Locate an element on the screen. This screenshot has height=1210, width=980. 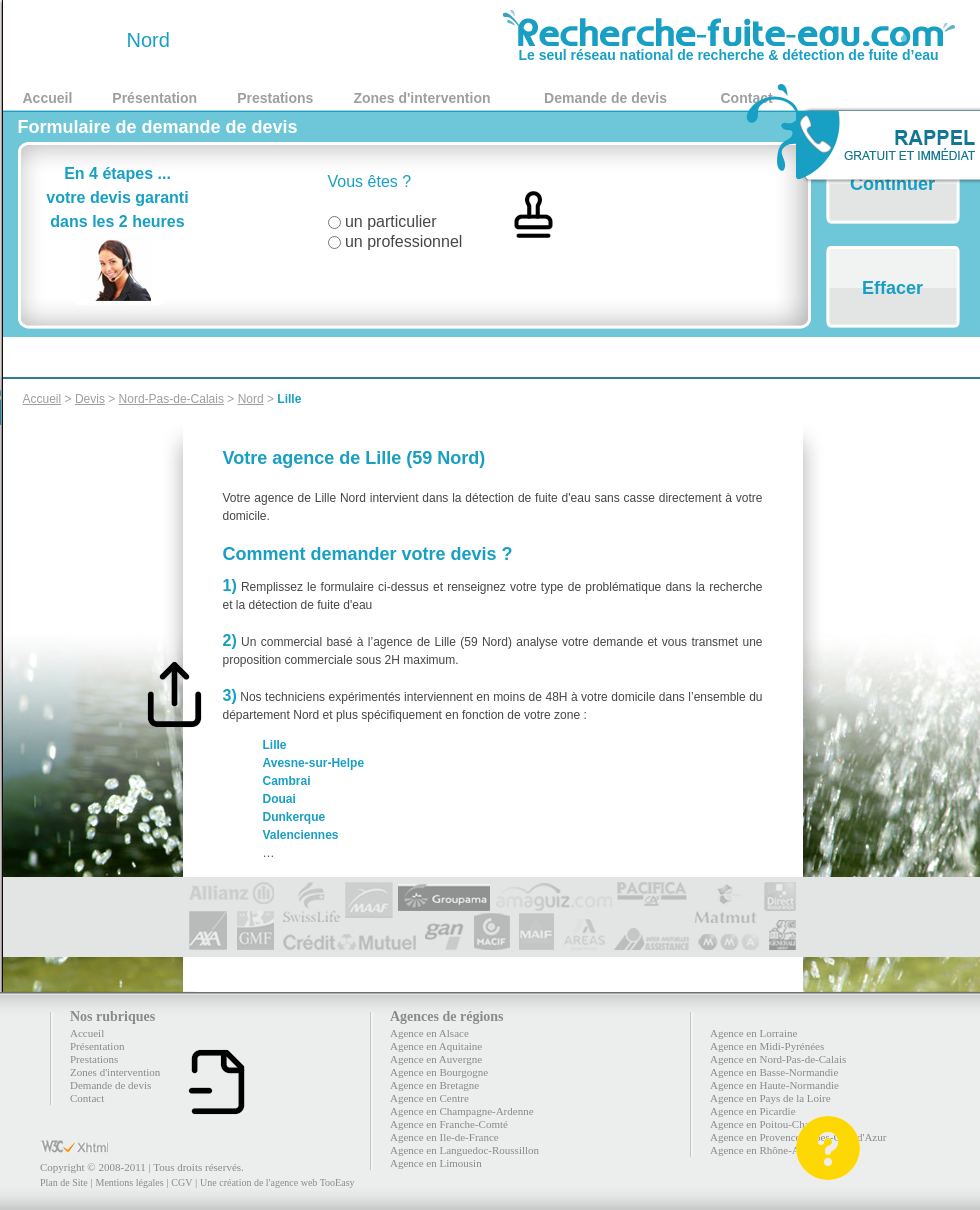
share content to another app or platform is located at coordinates (174, 694).